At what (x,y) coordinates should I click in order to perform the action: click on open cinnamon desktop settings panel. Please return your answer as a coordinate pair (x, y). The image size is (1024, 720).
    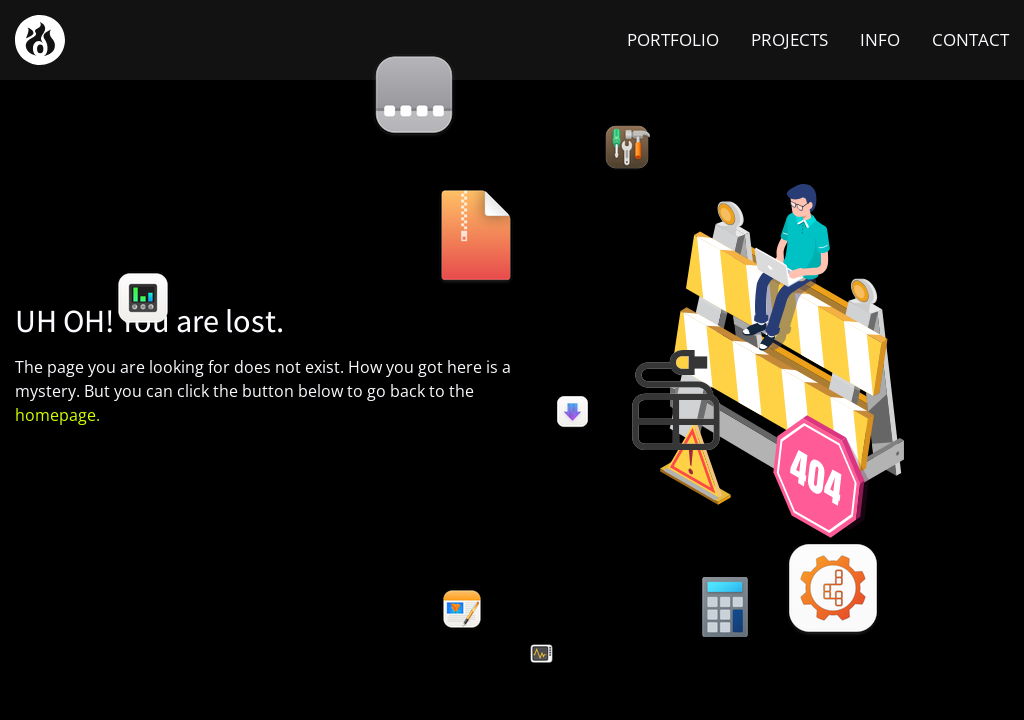
    Looking at the image, I should click on (414, 96).